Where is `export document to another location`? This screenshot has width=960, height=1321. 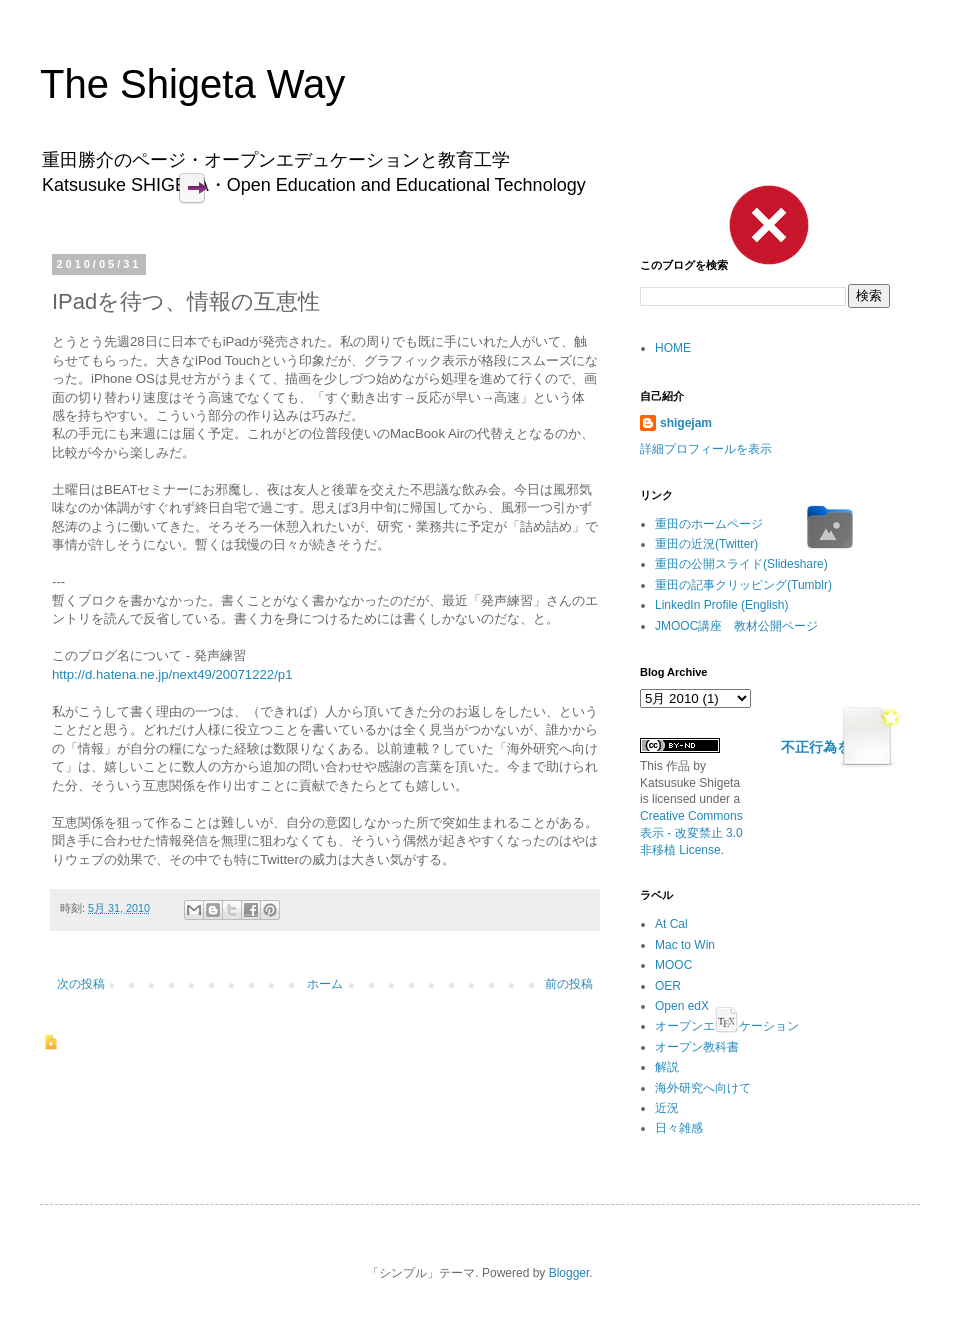 export document to another location is located at coordinates (192, 188).